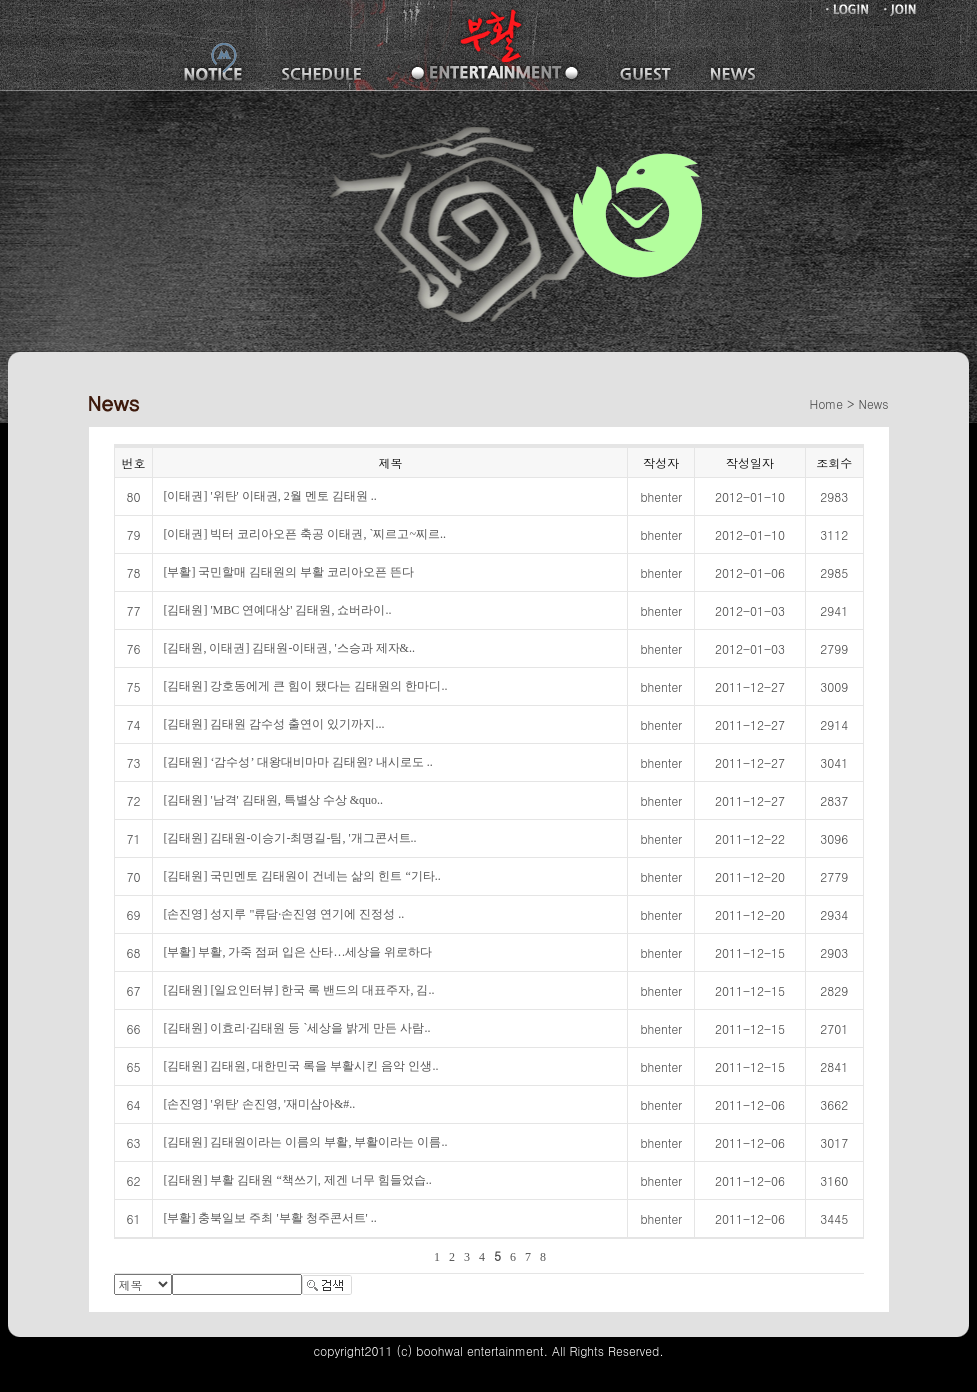 Image resolution: width=977 pixels, height=1392 pixels. I want to click on open the Moscow Metro app, so click(224, 58).